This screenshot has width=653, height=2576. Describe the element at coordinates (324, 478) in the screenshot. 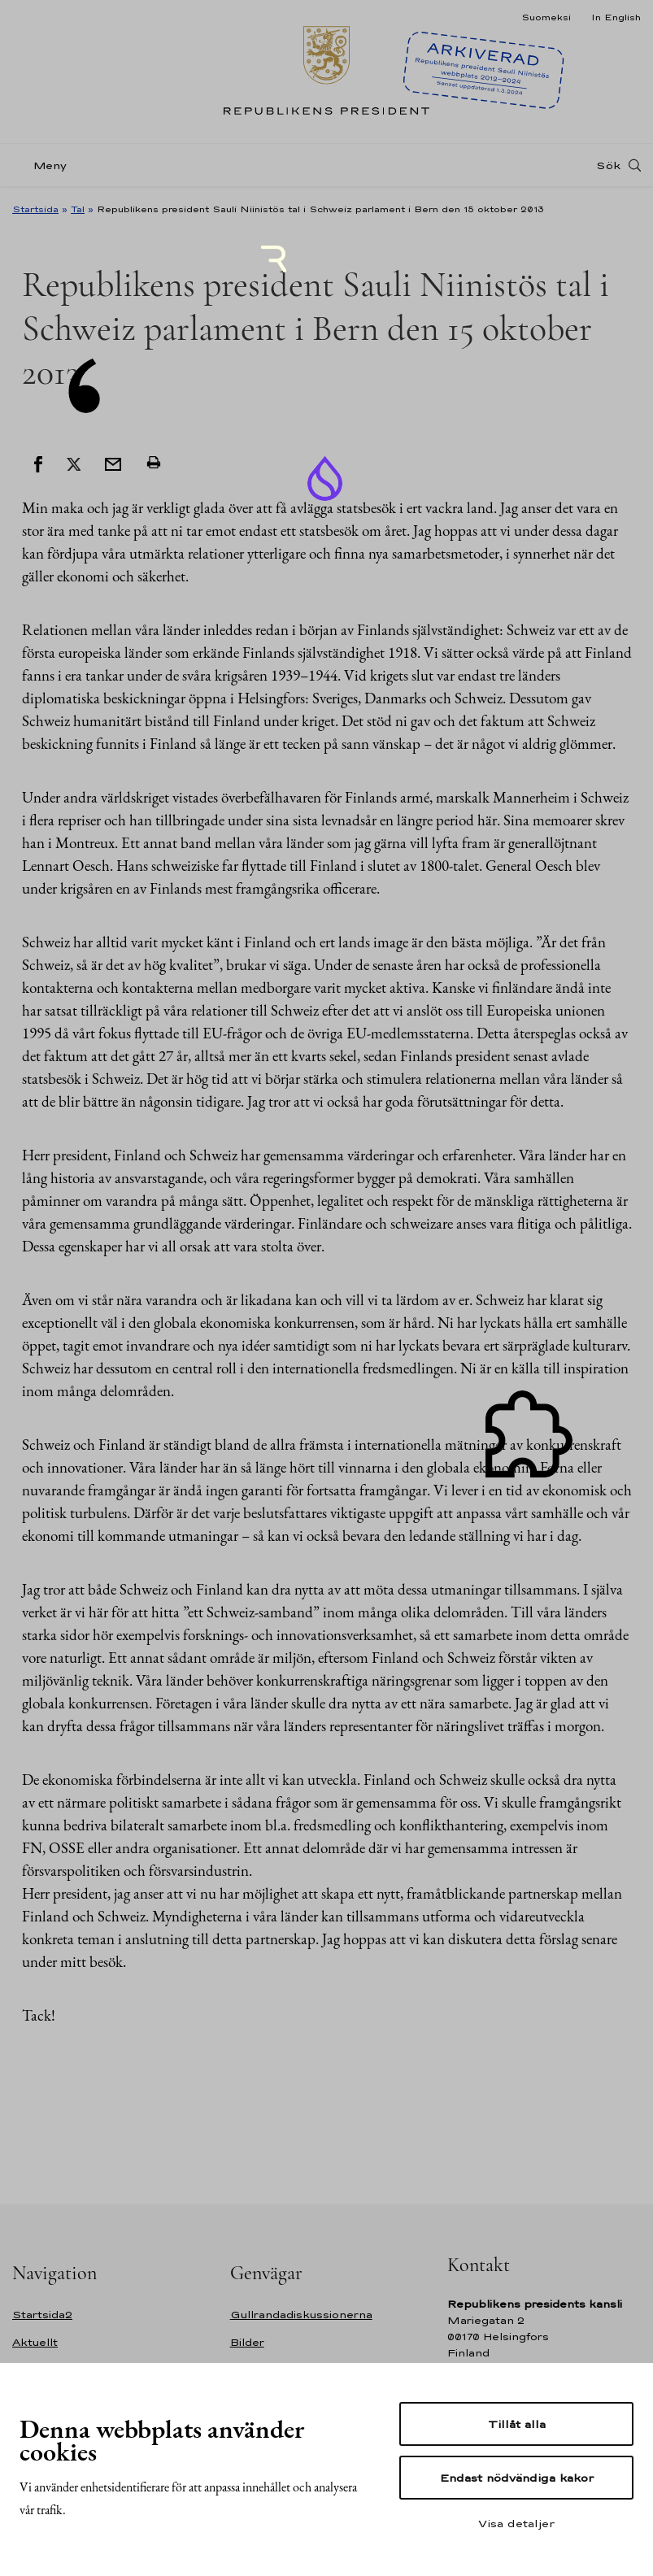

I see `Sui blockchain logo` at that location.